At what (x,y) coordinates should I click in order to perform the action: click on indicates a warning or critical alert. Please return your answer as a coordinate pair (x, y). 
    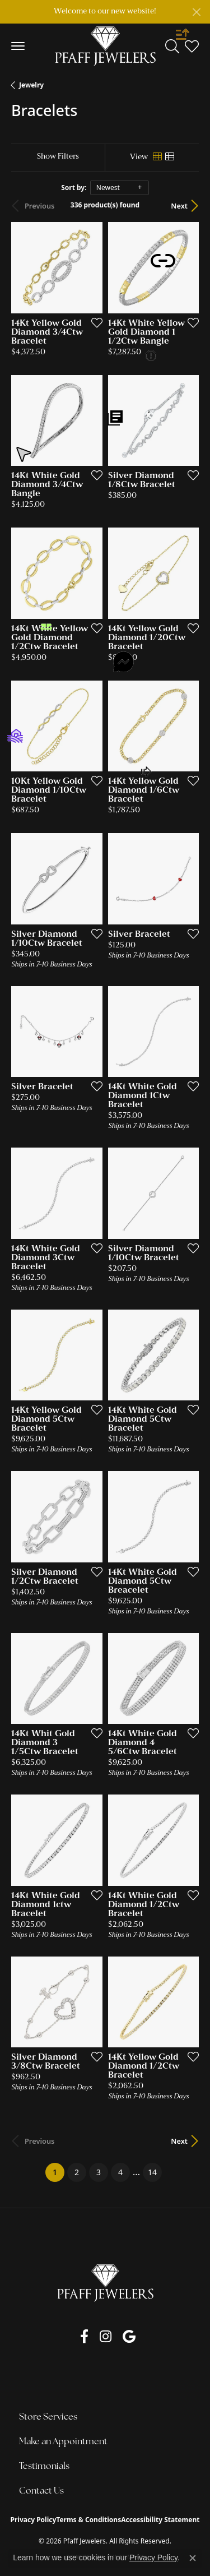
    Looking at the image, I should click on (151, 355).